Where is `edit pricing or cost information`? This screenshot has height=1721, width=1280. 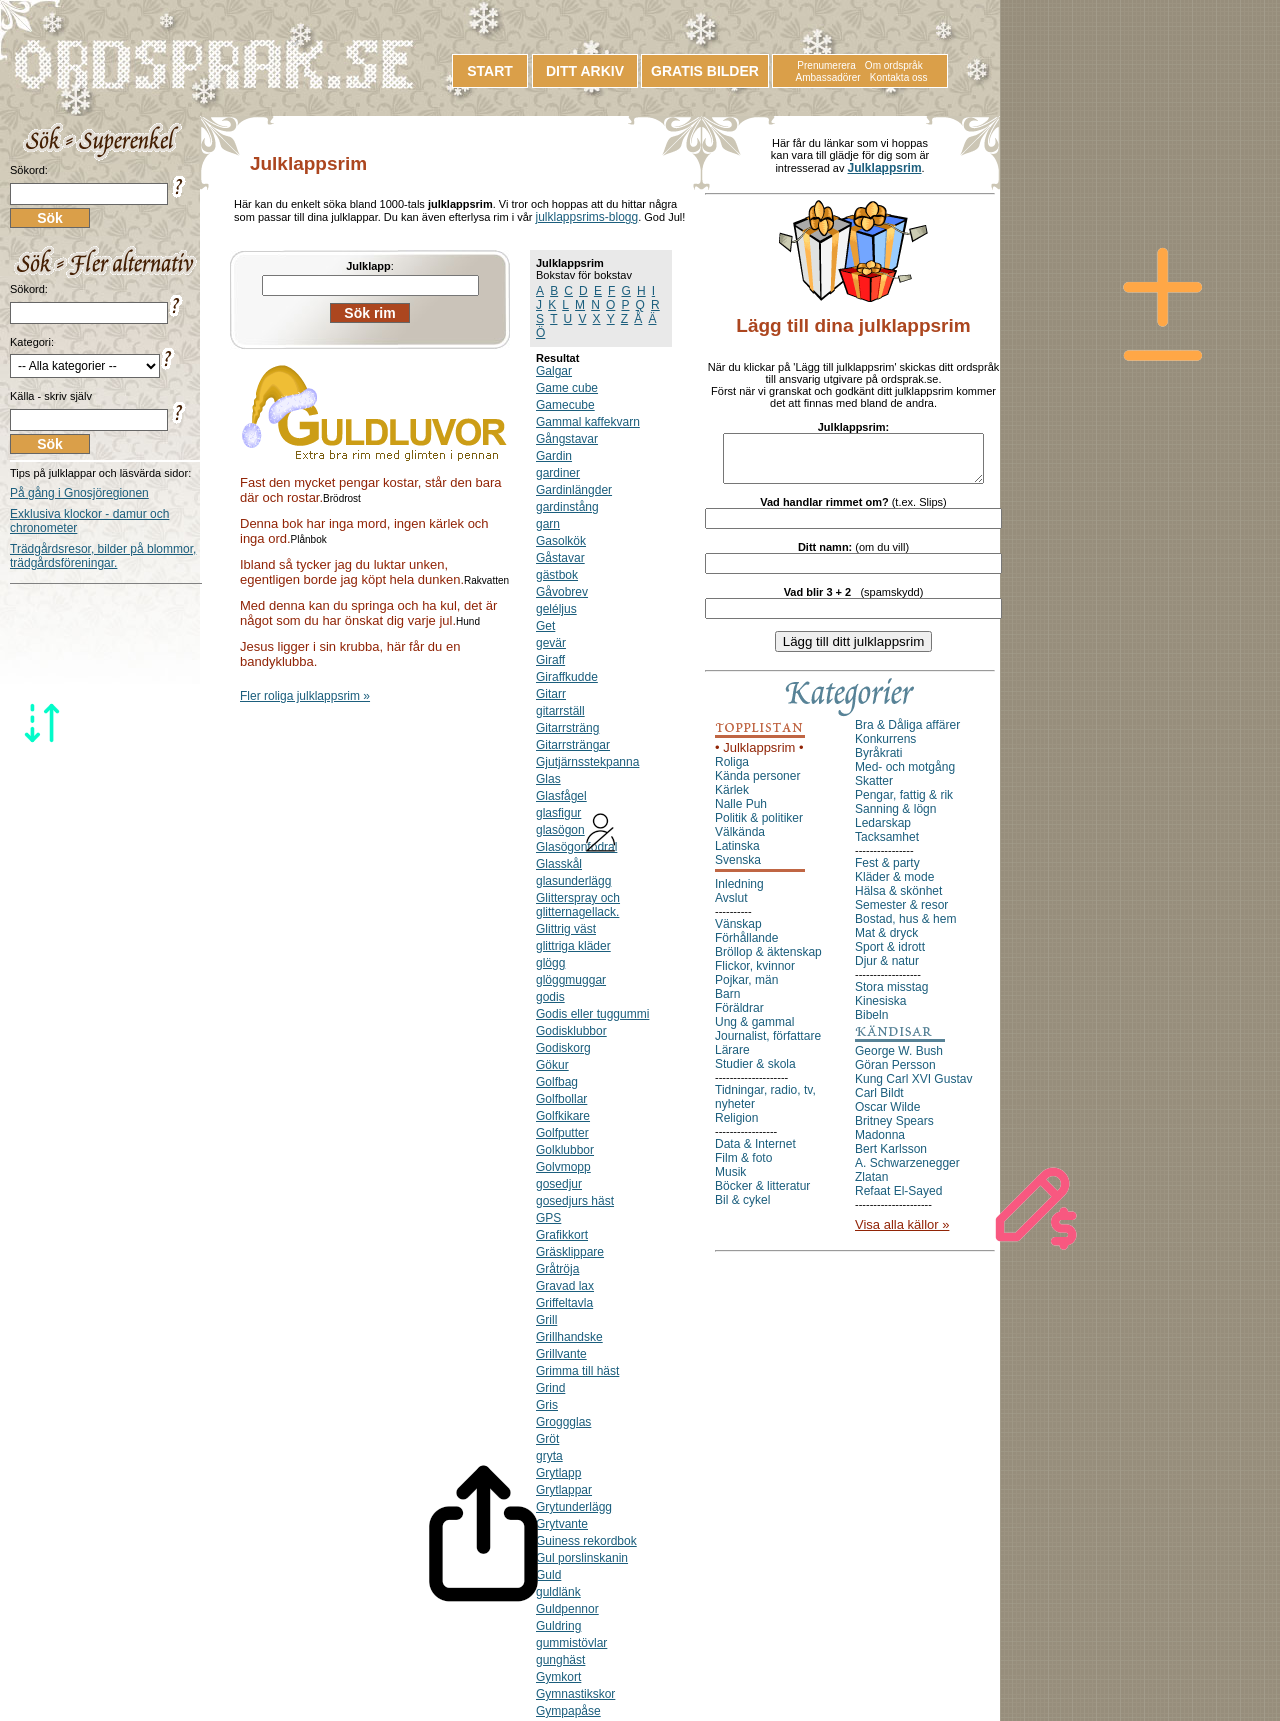
edit pricing or cost information is located at coordinates (1034, 1203).